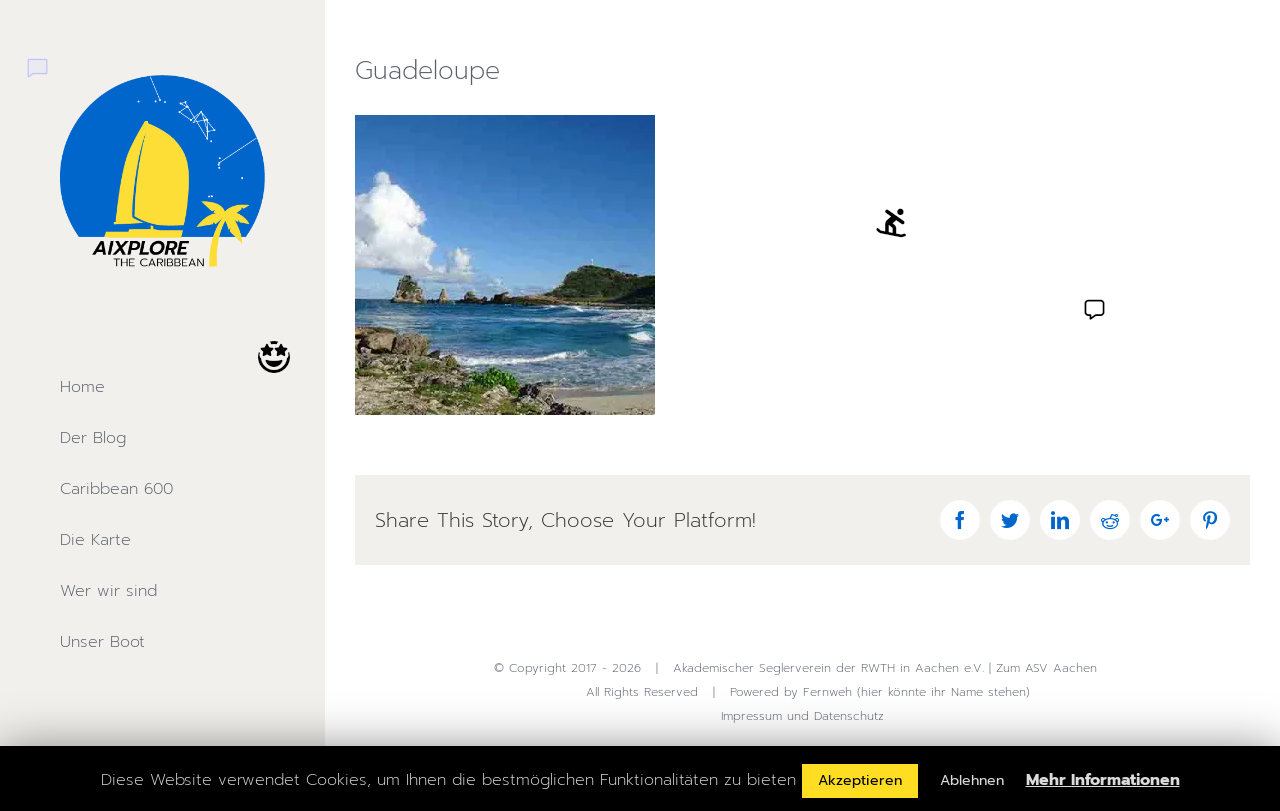  What do you see at coordinates (1094, 308) in the screenshot?
I see `open chat or messaging` at bounding box center [1094, 308].